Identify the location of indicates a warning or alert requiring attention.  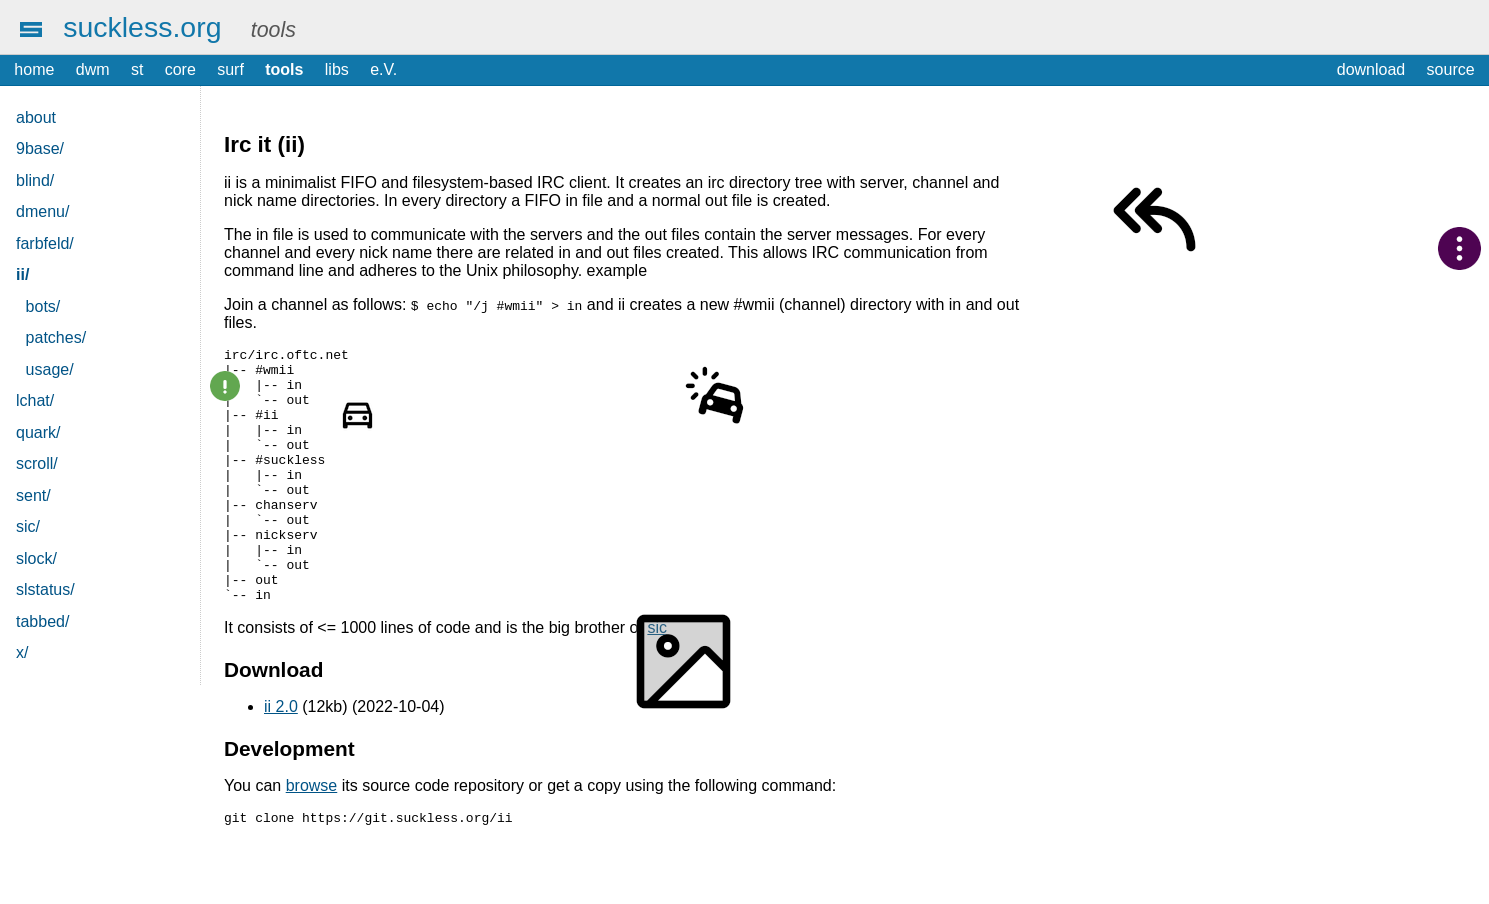
(225, 386).